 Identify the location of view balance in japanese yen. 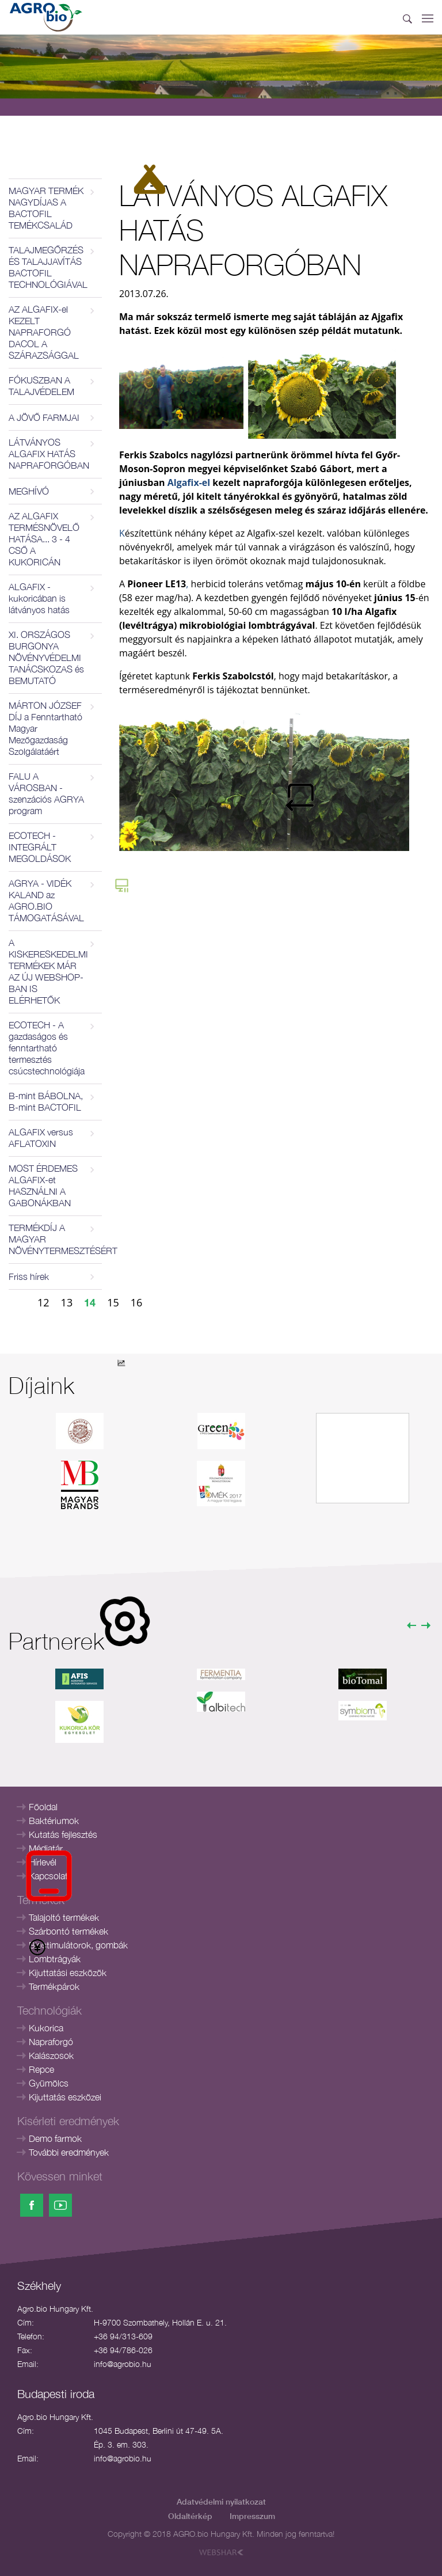
(37, 1947).